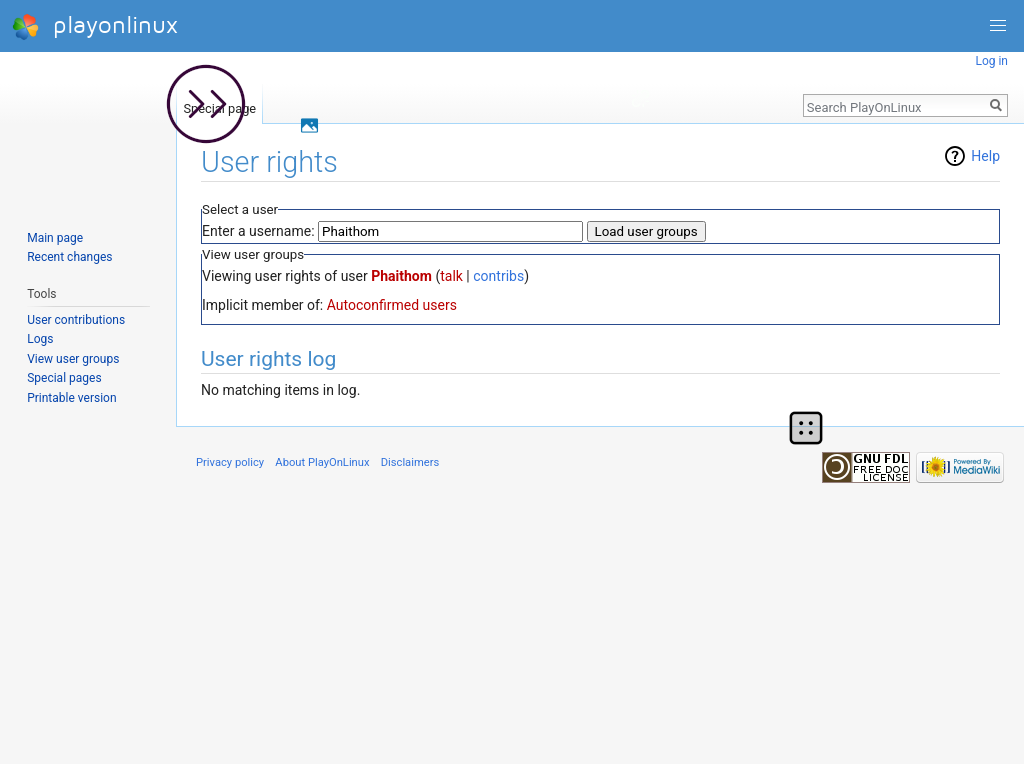 This screenshot has width=1024, height=764. I want to click on view image or photo, so click(309, 125).